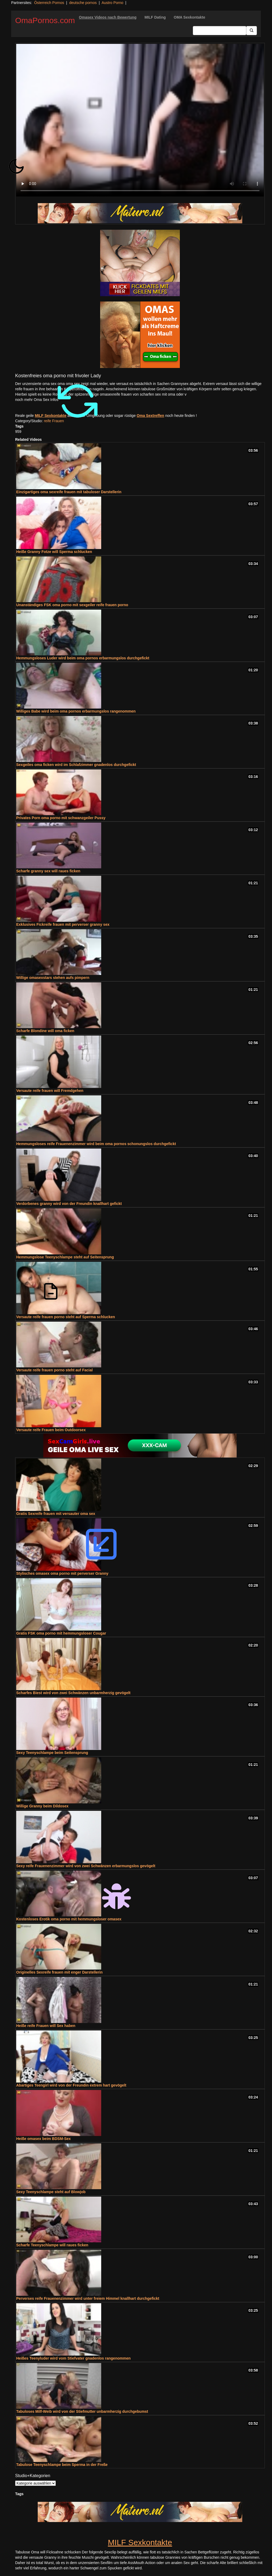 The height and width of the screenshot is (2576, 272). Describe the element at coordinates (78, 401) in the screenshot. I see `refresh or reload content` at that location.